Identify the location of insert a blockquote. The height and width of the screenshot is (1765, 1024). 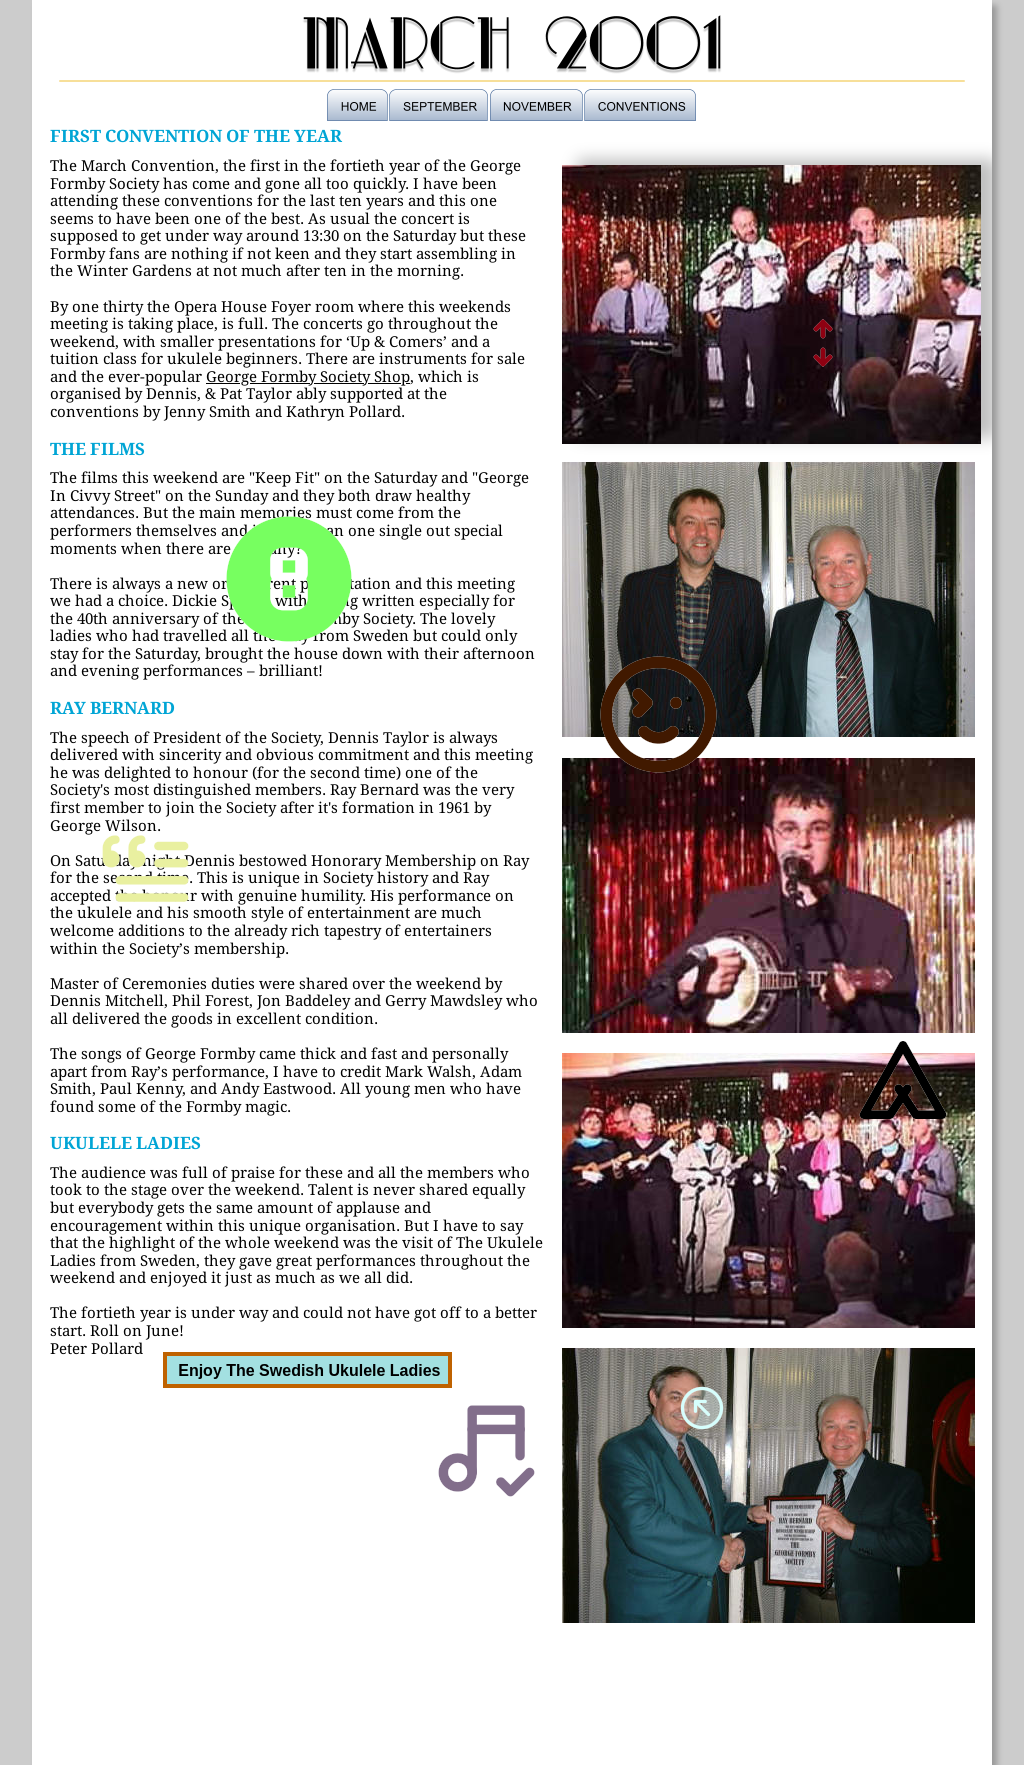
(145, 867).